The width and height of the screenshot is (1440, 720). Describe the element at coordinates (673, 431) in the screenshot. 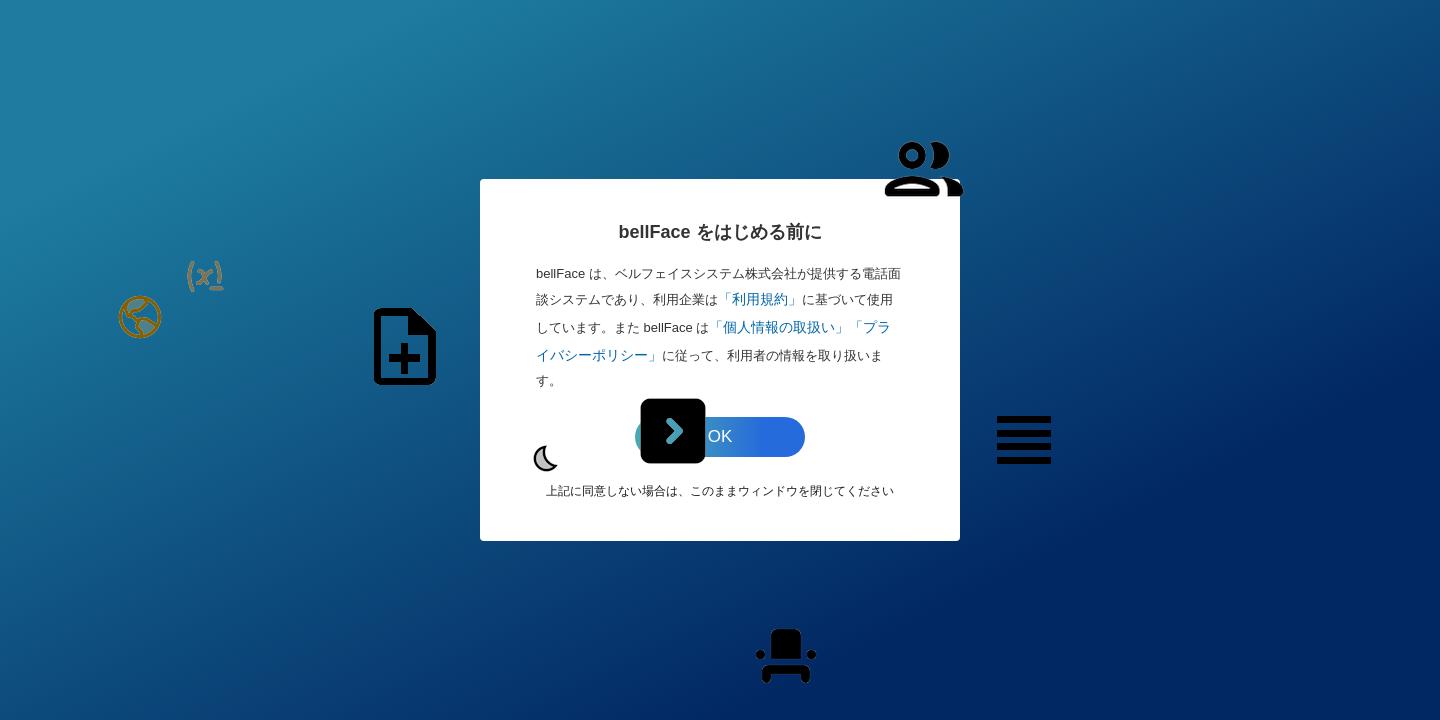

I see `navigate to the next item or screen` at that location.